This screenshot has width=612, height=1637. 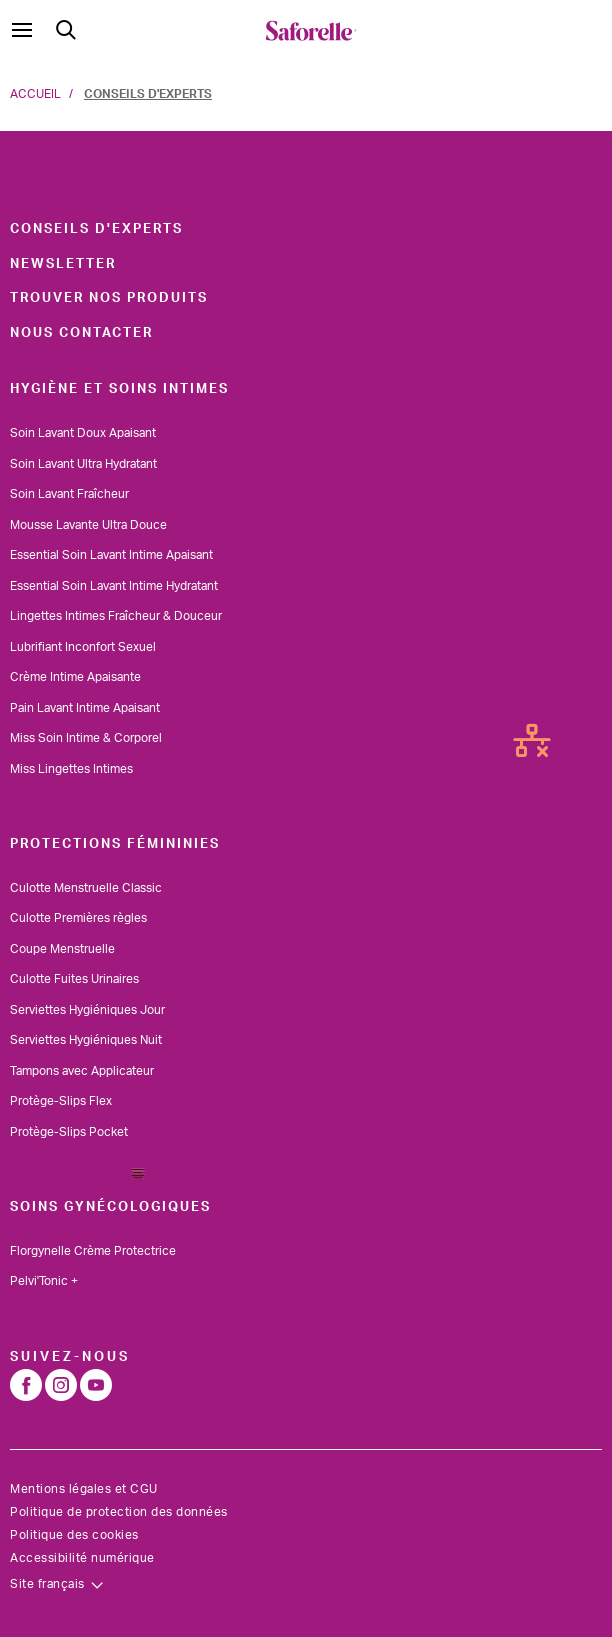 I want to click on center align text, so click(x=138, y=1174).